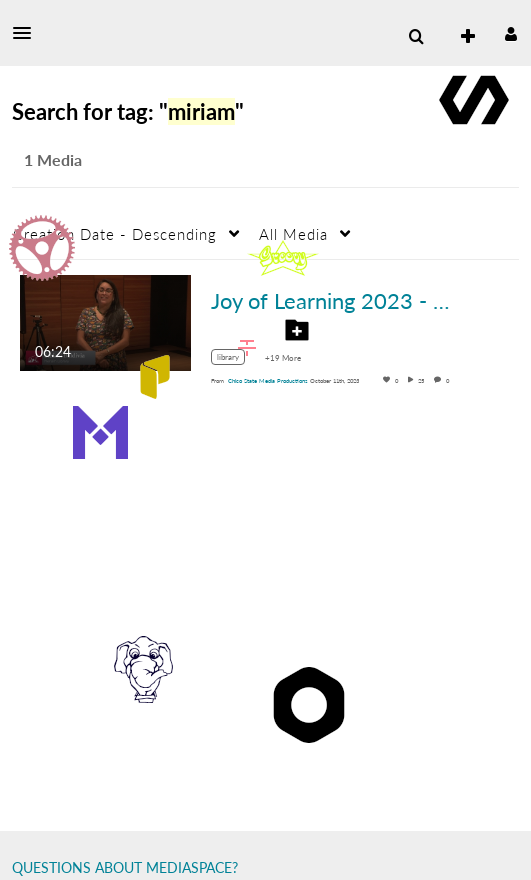 This screenshot has height=880, width=531. I want to click on file.io brand logo, so click(155, 377).